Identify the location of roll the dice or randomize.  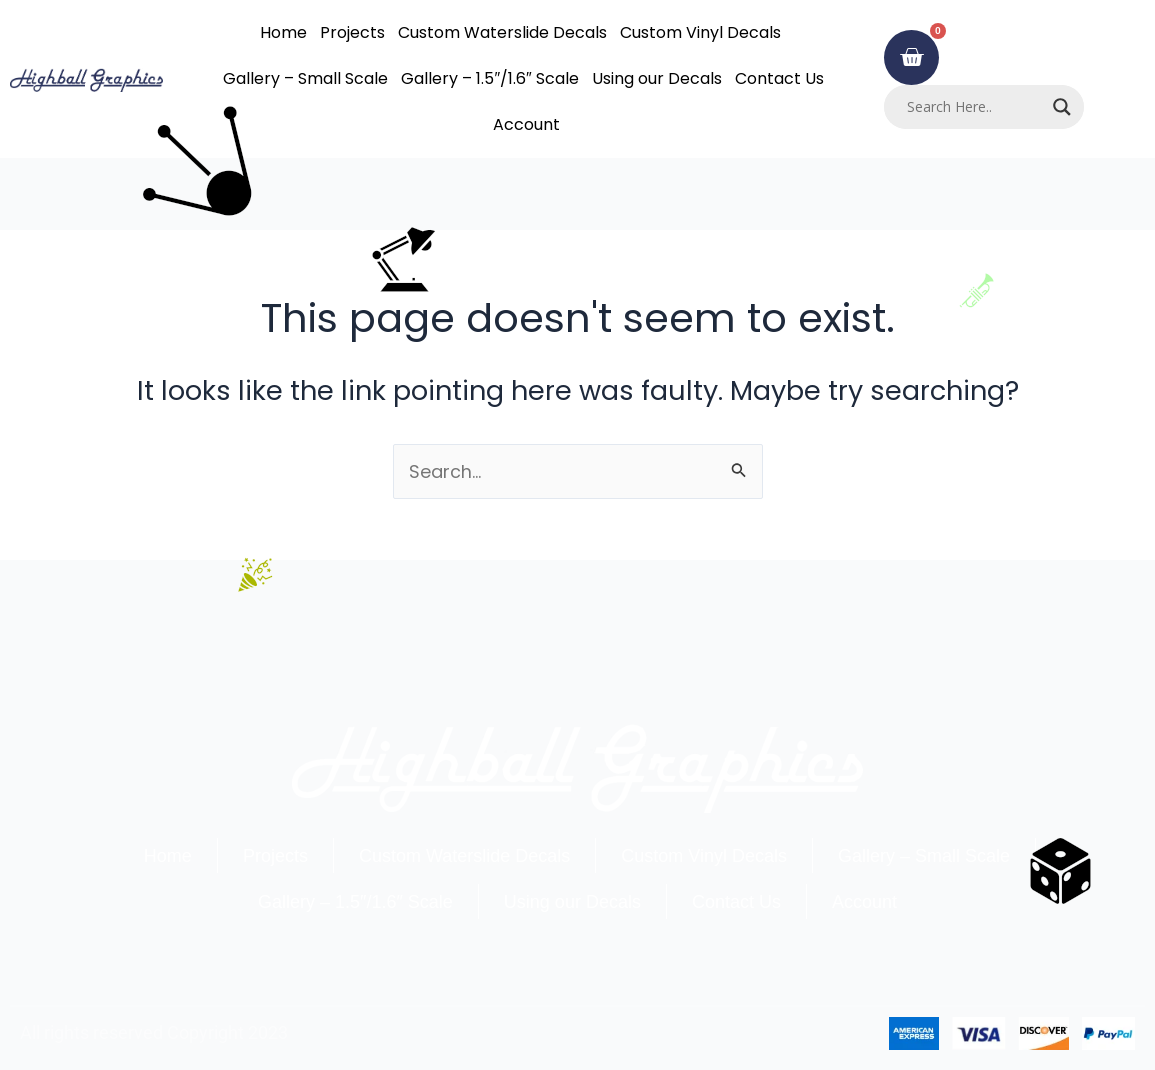
(1060, 871).